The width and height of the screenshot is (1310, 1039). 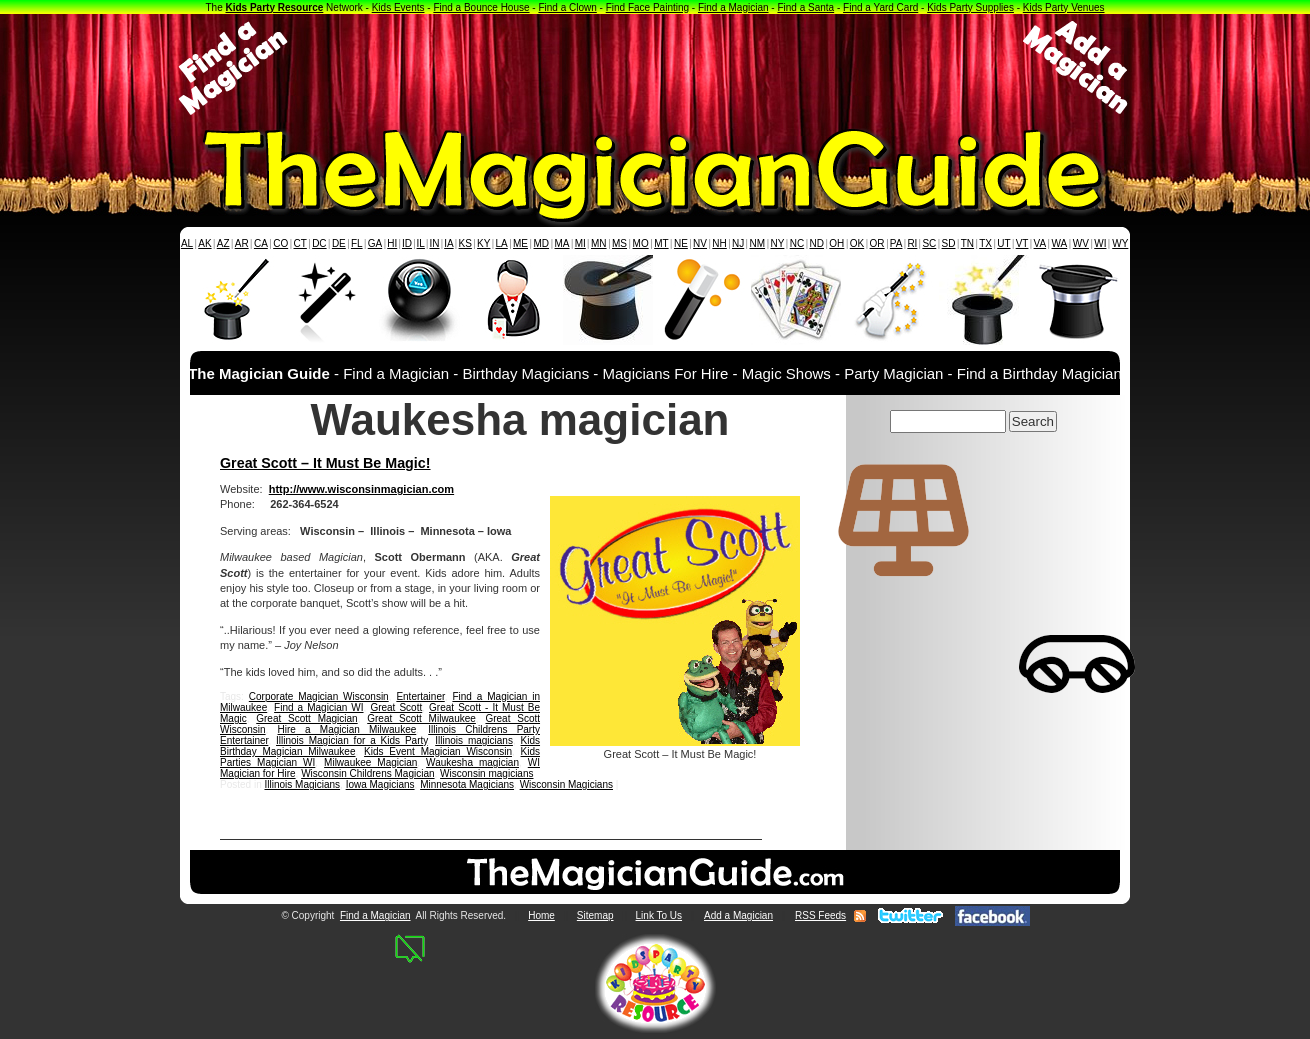 I want to click on mute or disable chat notifications, so click(x=410, y=948).